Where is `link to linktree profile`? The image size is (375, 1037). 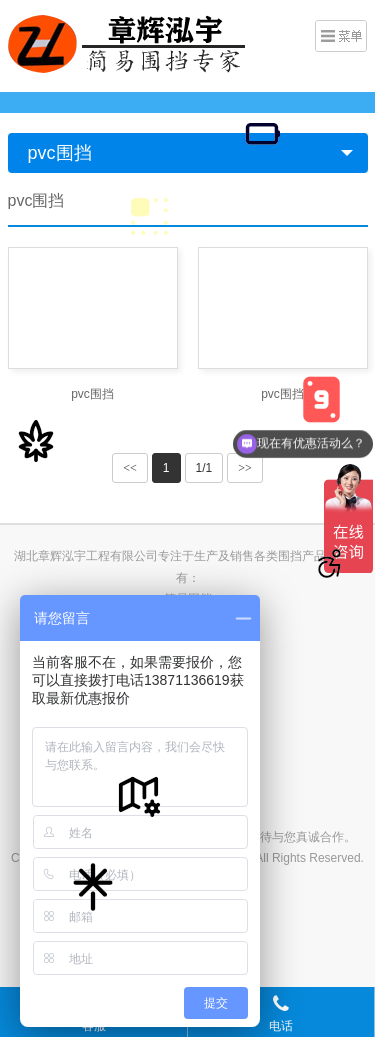 link to linktree profile is located at coordinates (93, 887).